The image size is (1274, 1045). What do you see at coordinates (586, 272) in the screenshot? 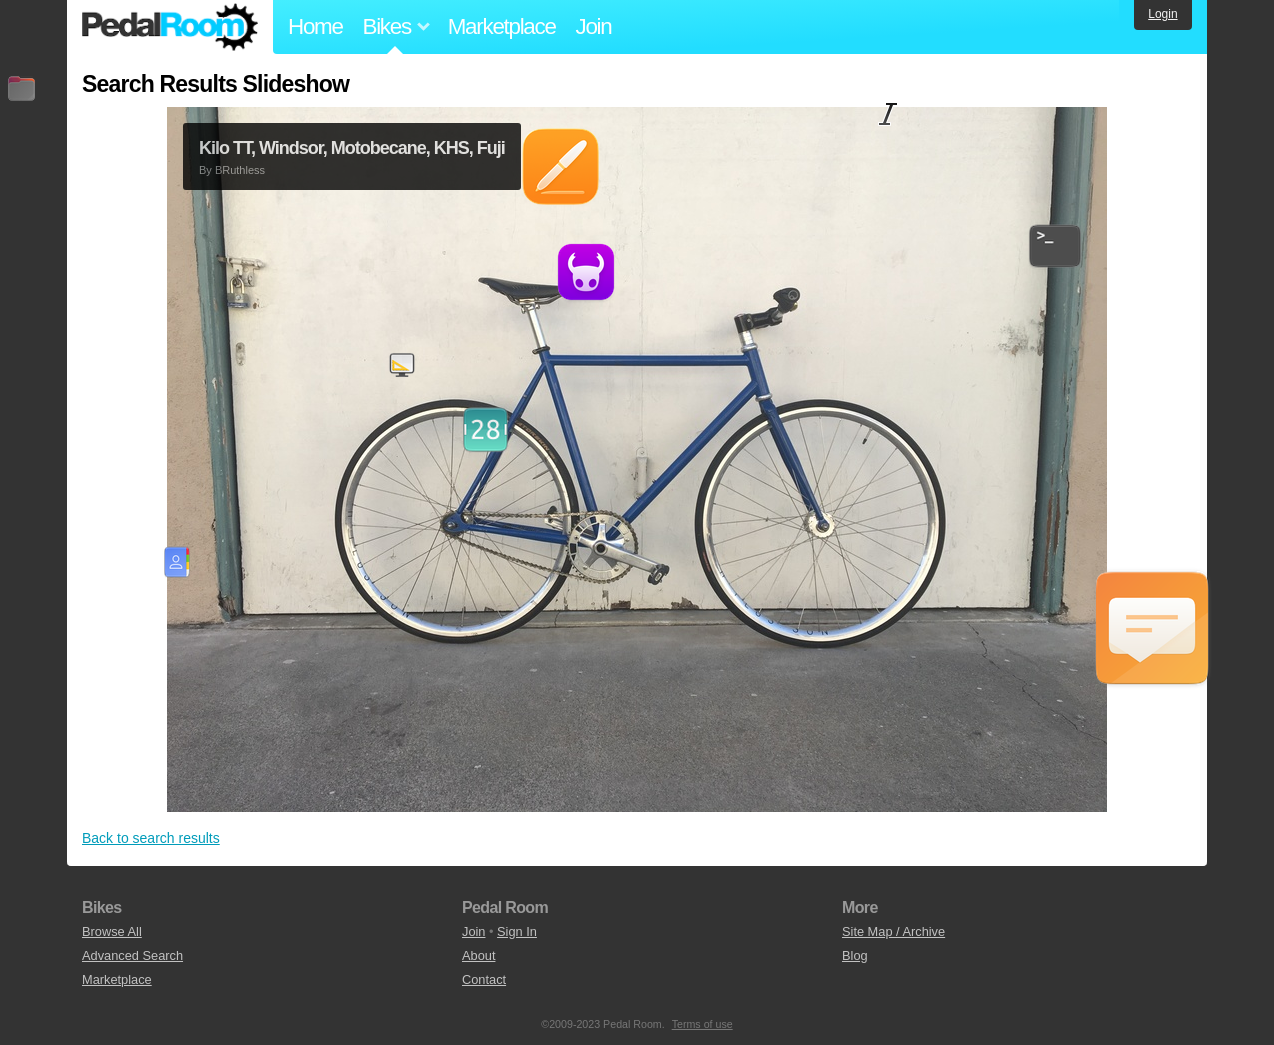
I see `launch hollow knight game` at bounding box center [586, 272].